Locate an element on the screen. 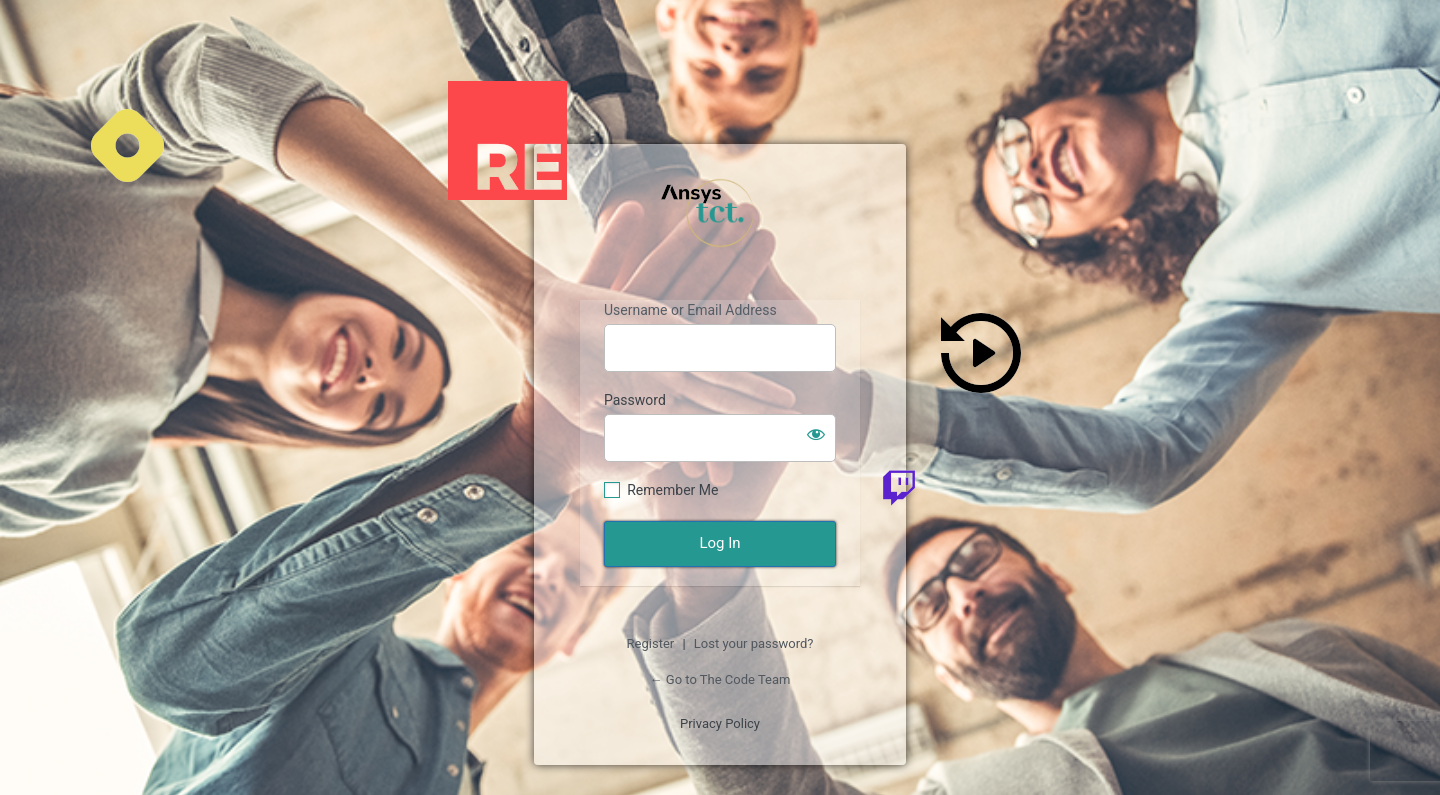  view memories or flashback content is located at coordinates (981, 353).